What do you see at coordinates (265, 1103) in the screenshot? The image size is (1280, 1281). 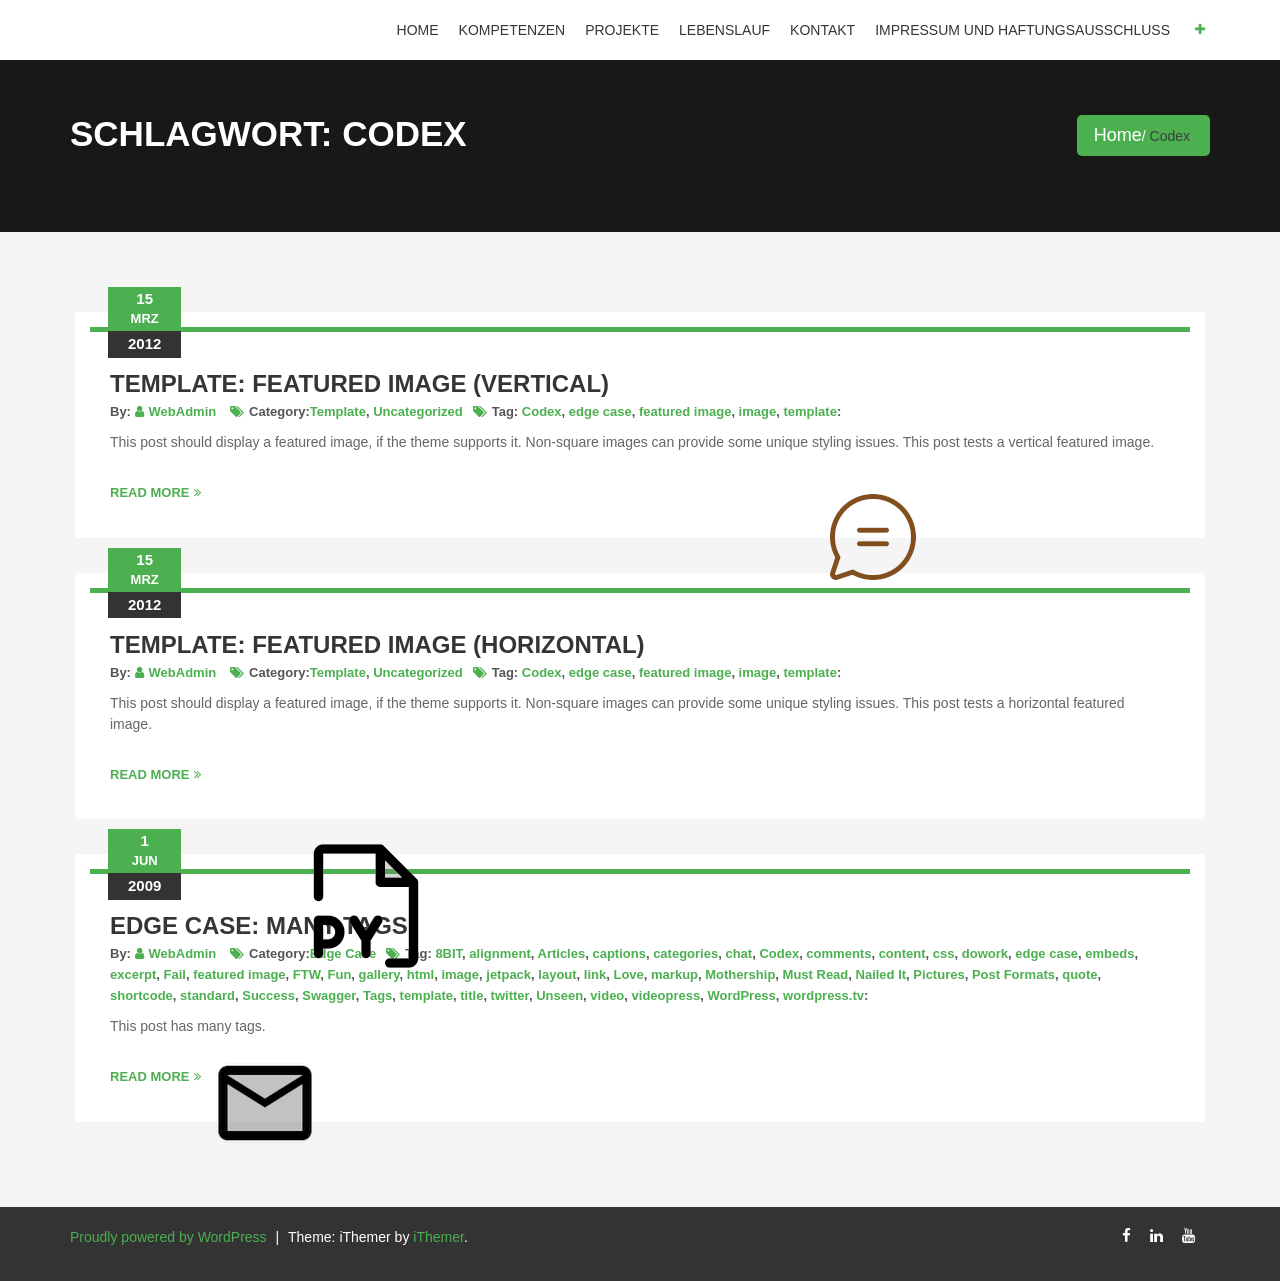 I see `access your email inbox` at bounding box center [265, 1103].